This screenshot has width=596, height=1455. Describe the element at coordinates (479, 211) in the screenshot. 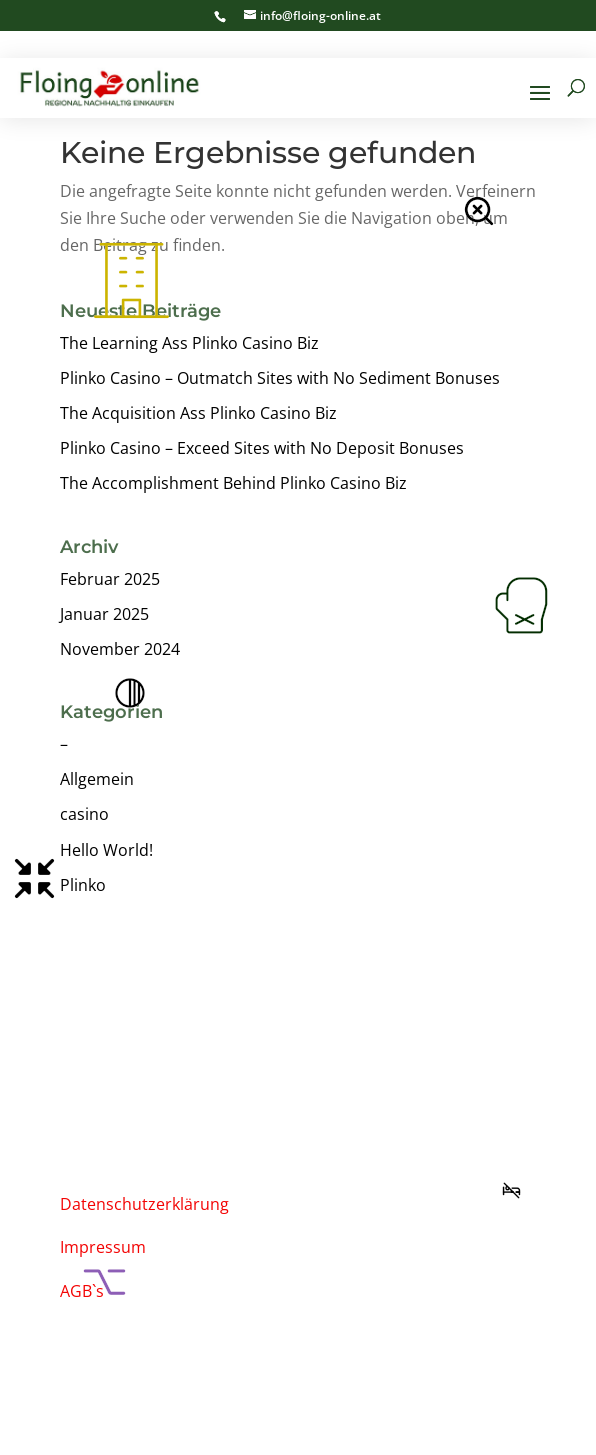

I see `clear search query` at that location.